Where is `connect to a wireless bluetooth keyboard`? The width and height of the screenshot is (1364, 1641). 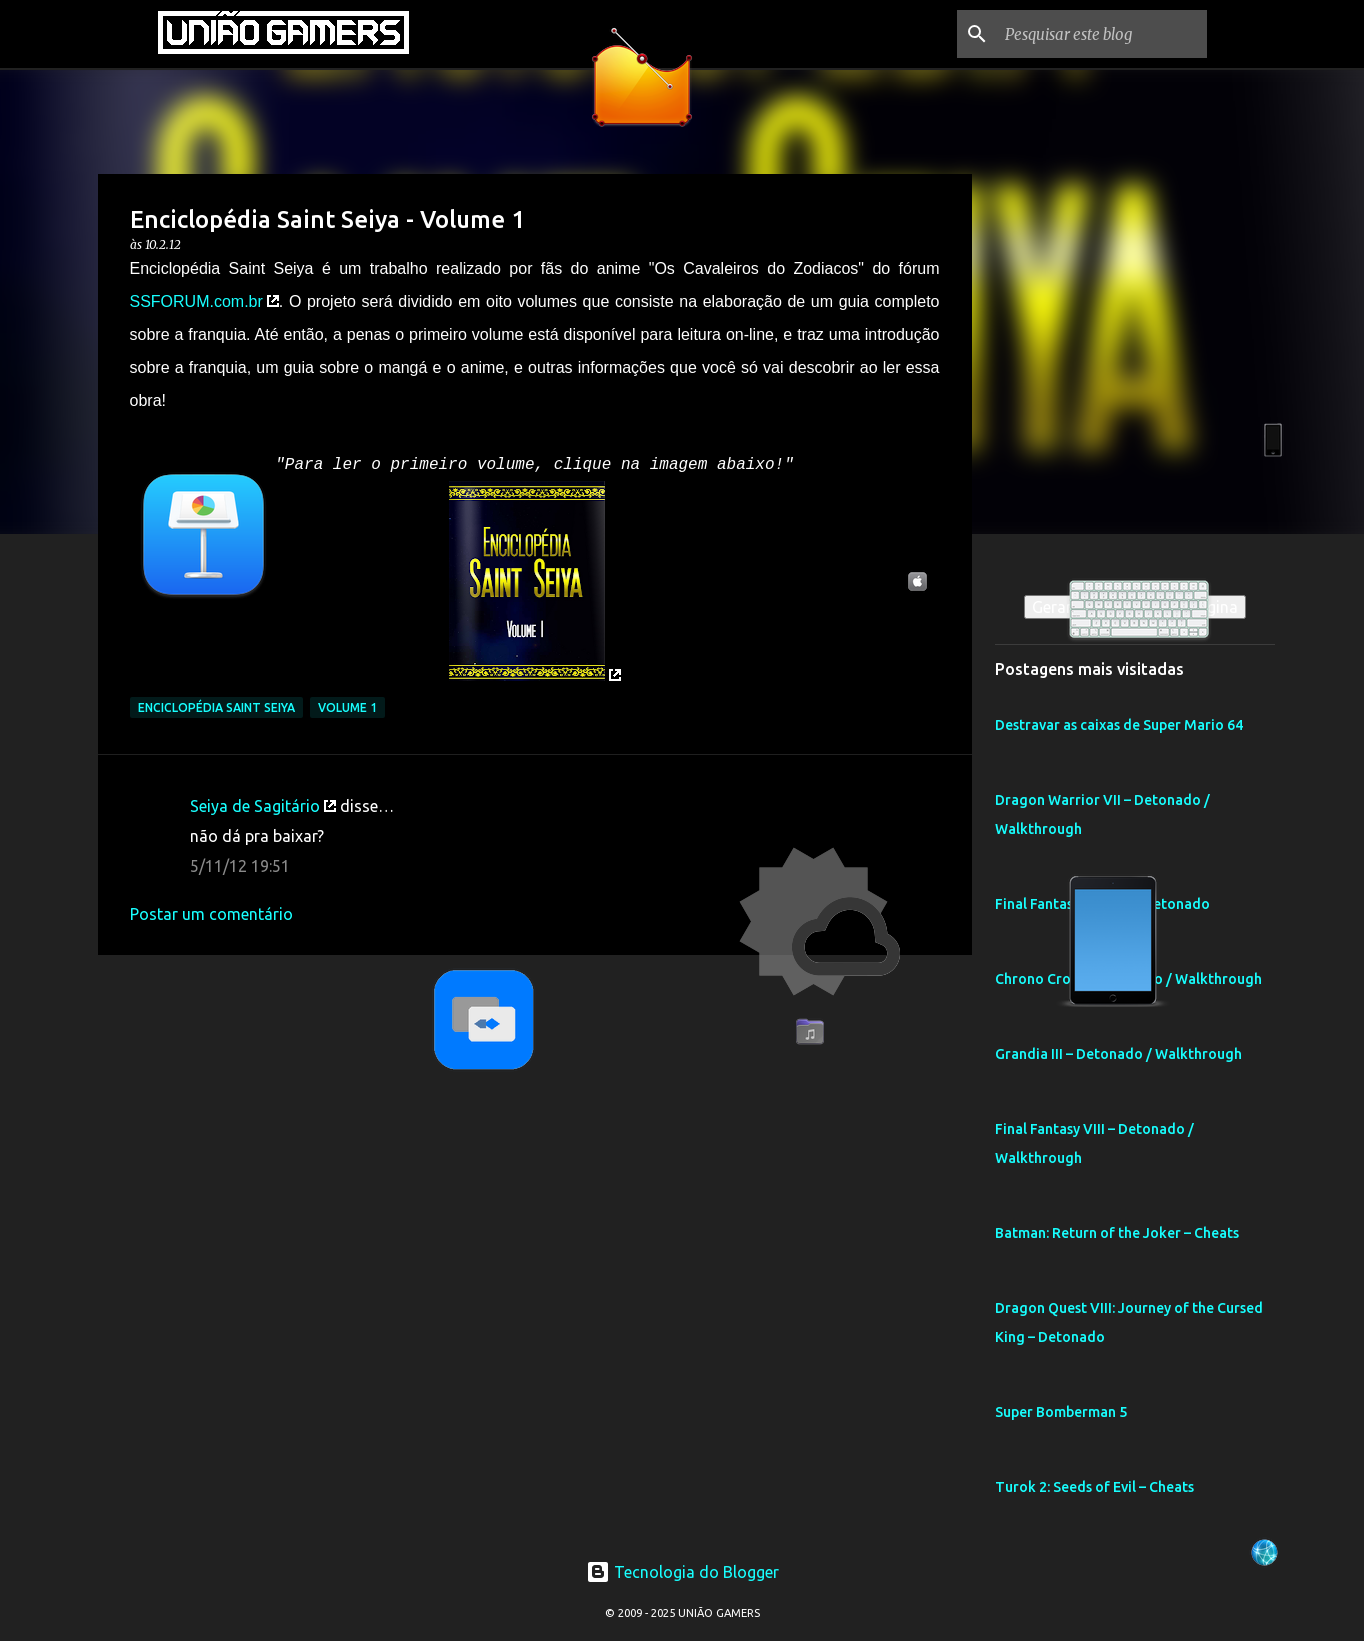 connect to a wireless bluetooth keyboard is located at coordinates (1139, 609).